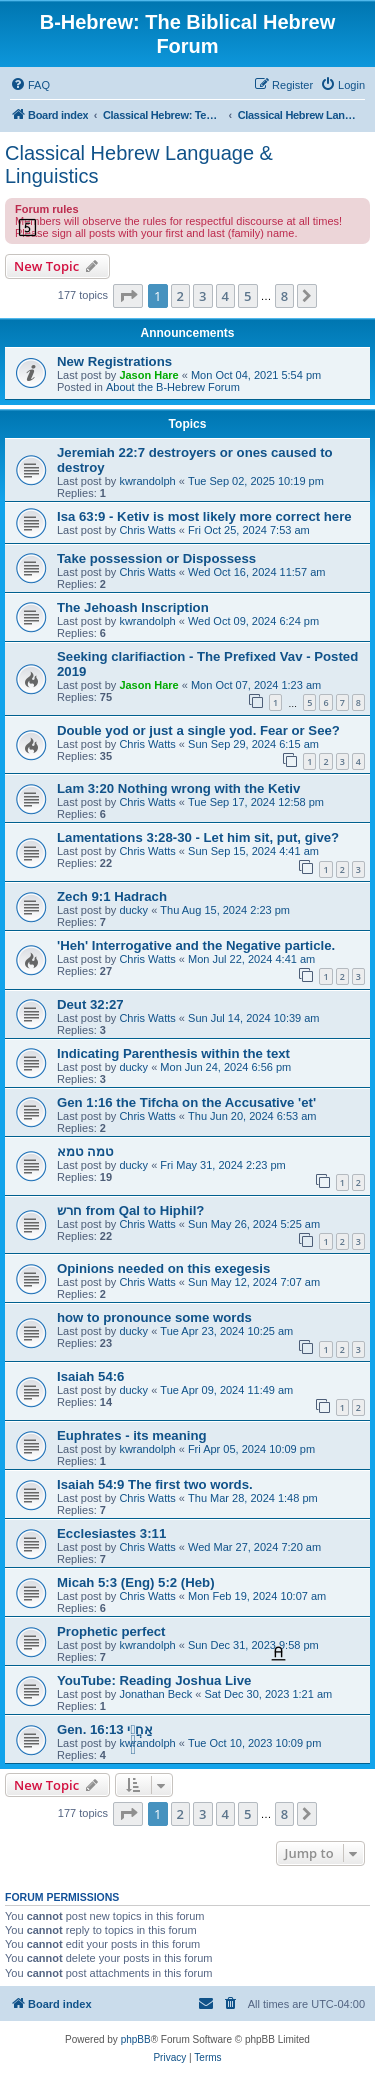  I want to click on indicates step 5 in a numbered sequence, so click(27, 227).